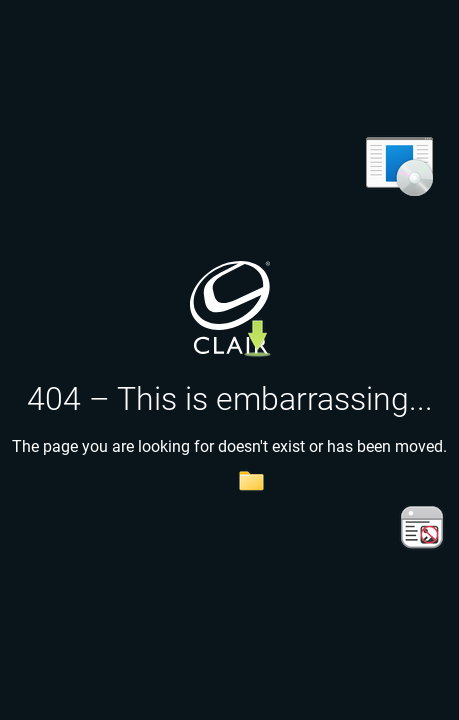 Image resolution: width=459 pixels, height=720 pixels. Describe the element at coordinates (422, 528) in the screenshot. I see `access ad blocker settings in your web browser` at that location.